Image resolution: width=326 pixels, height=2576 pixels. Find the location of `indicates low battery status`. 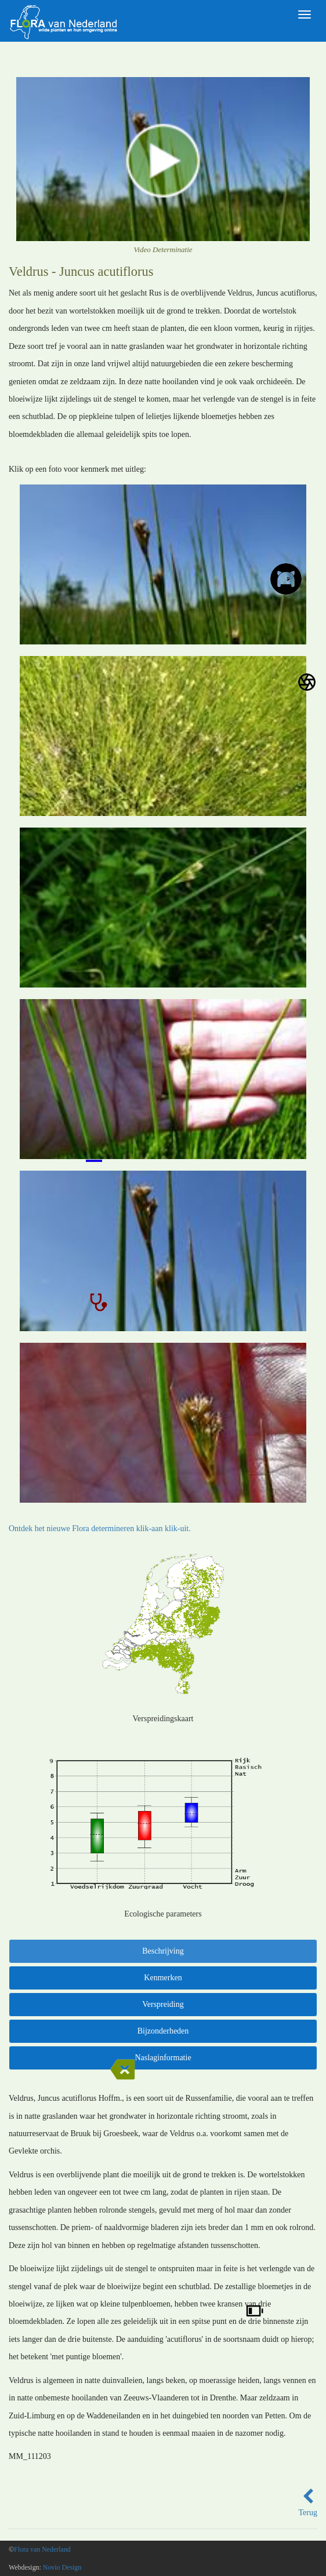

indicates low battery status is located at coordinates (254, 2311).